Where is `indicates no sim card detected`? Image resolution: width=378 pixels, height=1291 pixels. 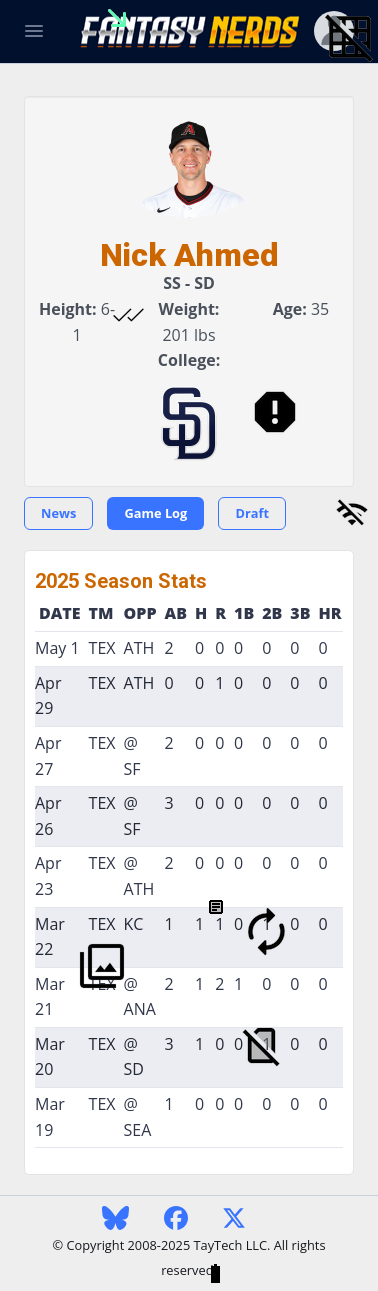 indicates no sim card detected is located at coordinates (261, 1045).